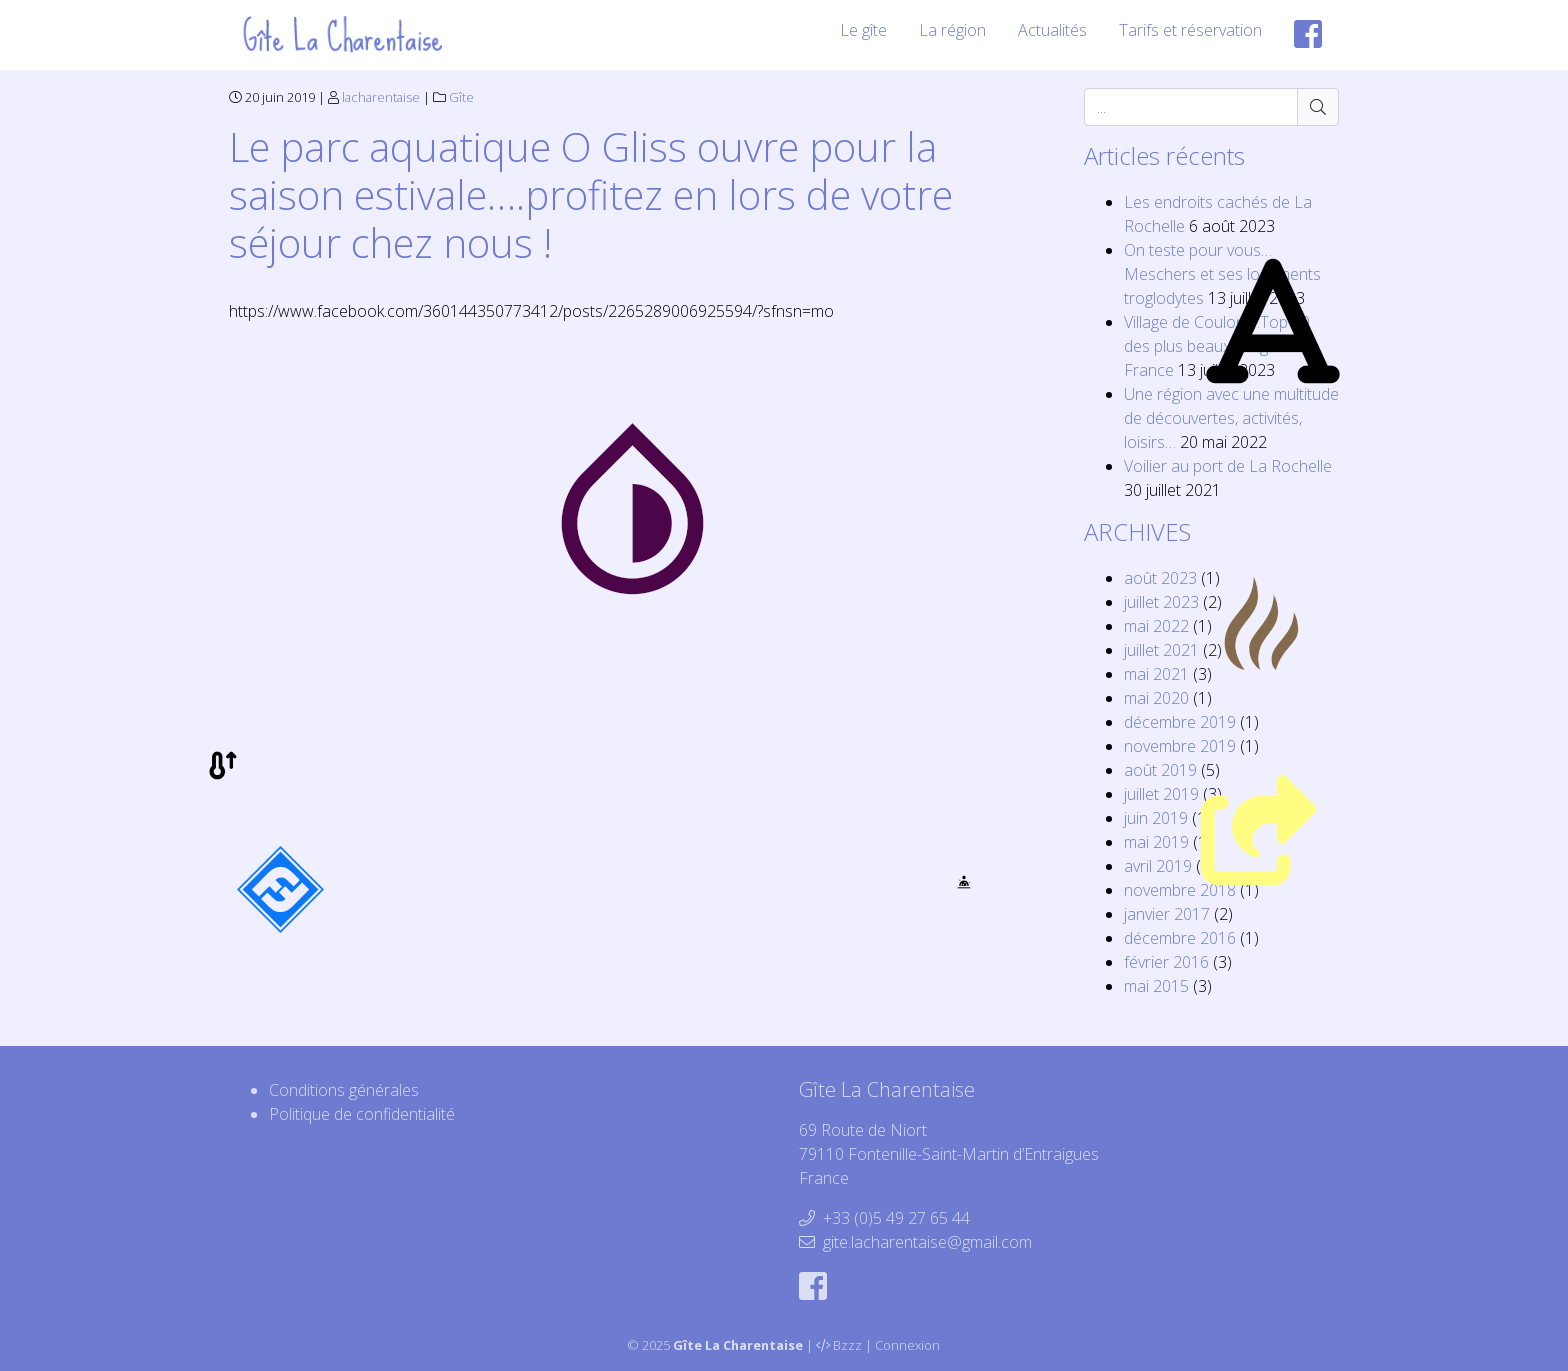 Image resolution: width=1568 pixels, height=1371 pixels. I want to click on fantasy flight games logo, so click(280, 889).